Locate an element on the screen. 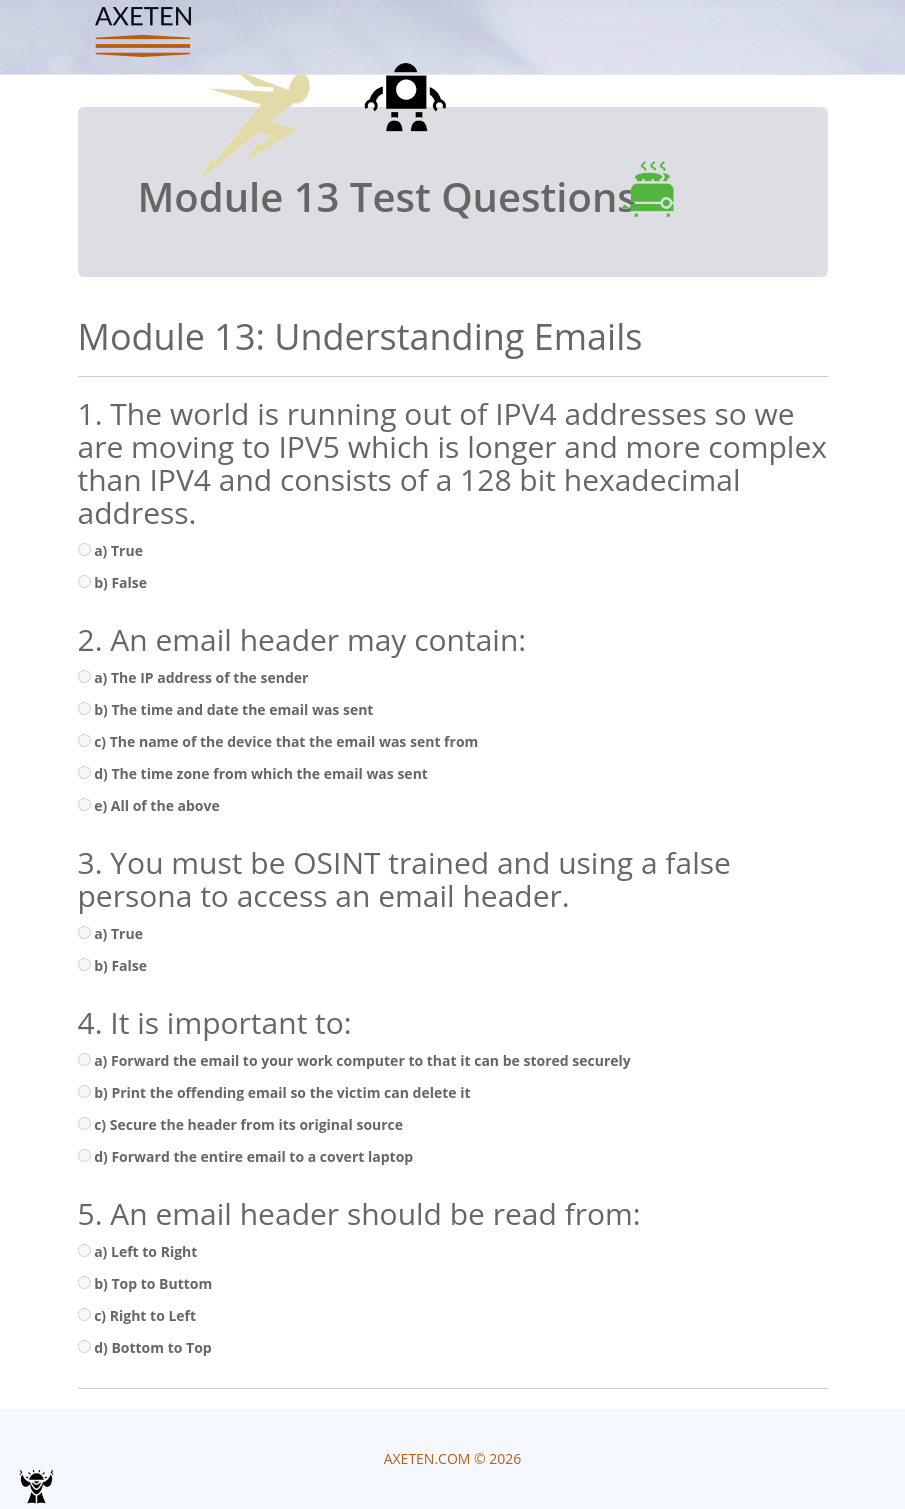 Image resolution: width=905 pixels, height=1509 pixels. kitchen appliance or cooking-related feature is located at coordinates (648, 189).